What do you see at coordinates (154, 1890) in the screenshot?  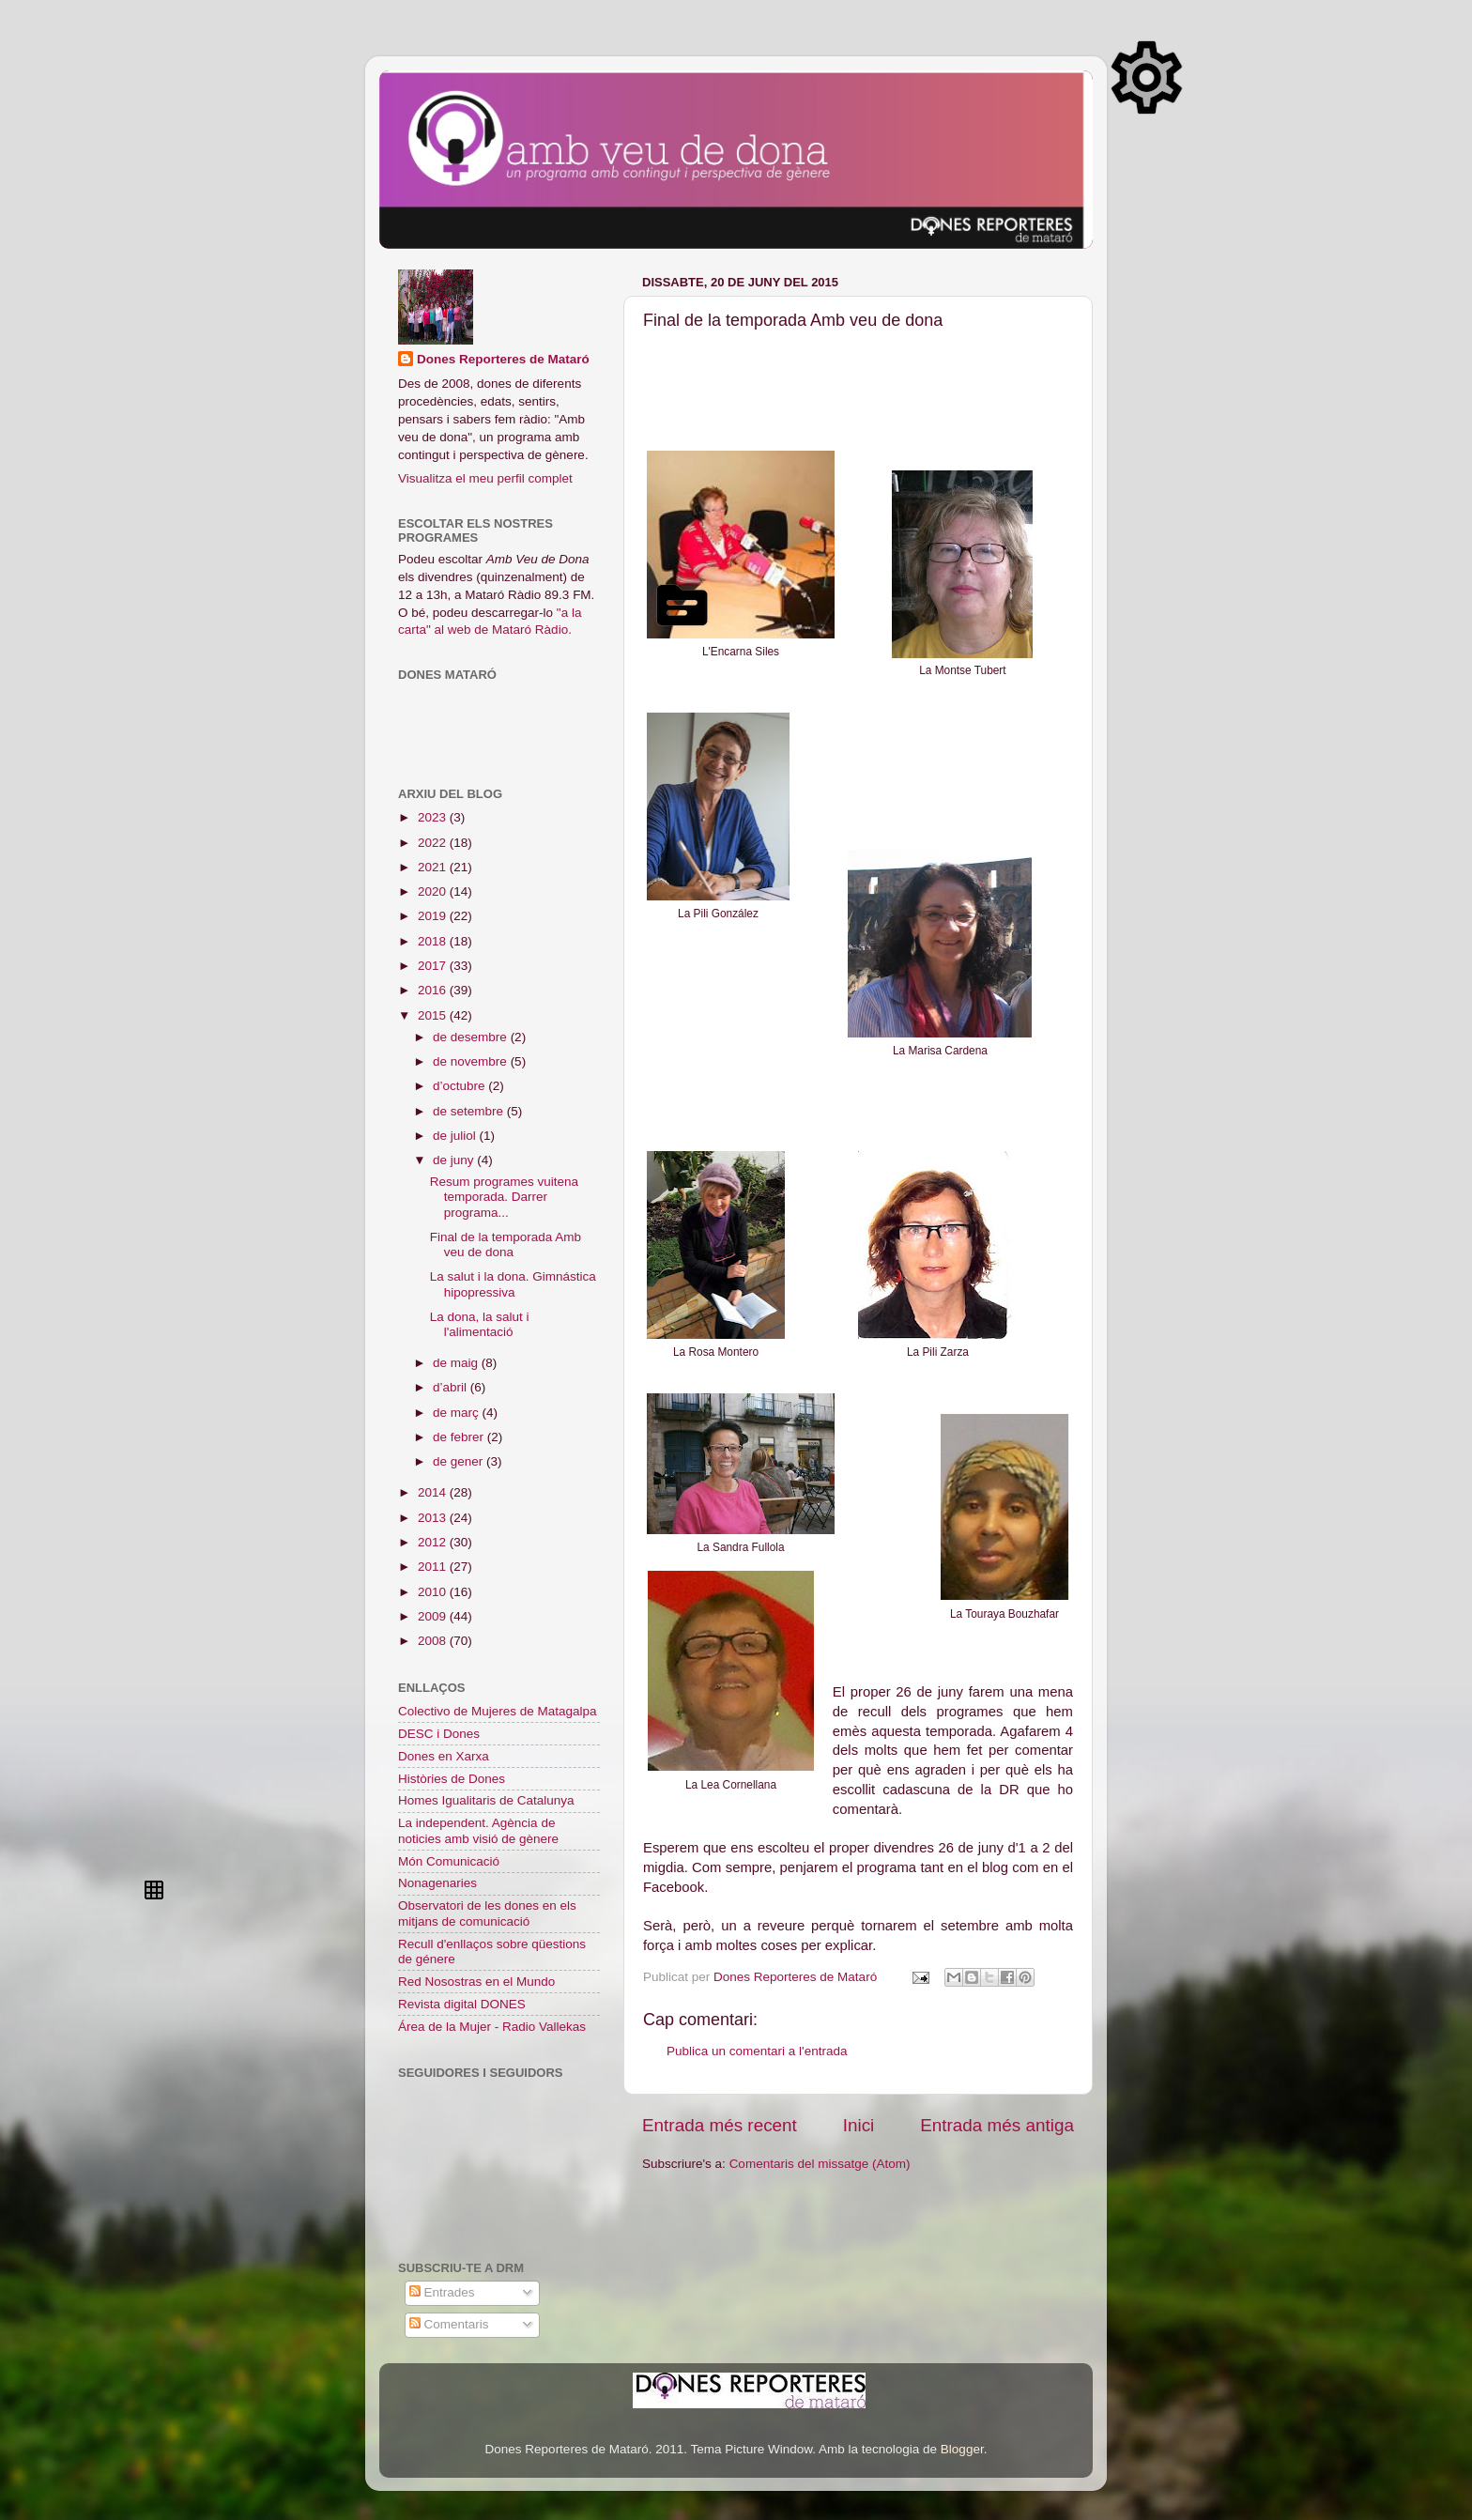 I see `toggle grid view layout` at bounding box center [154, 1890].